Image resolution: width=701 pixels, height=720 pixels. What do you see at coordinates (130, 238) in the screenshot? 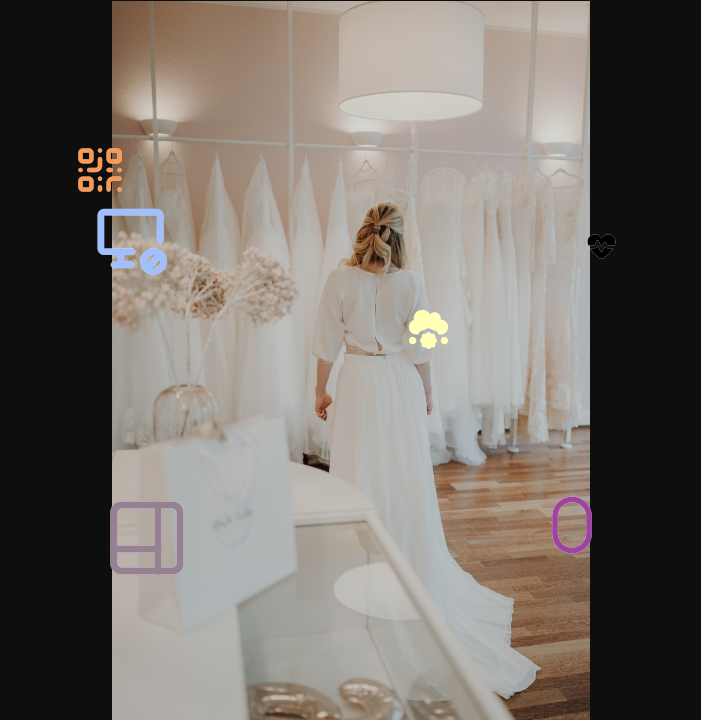
I see `cancel or disconnect desktop device` at bounding box center [130, 238].